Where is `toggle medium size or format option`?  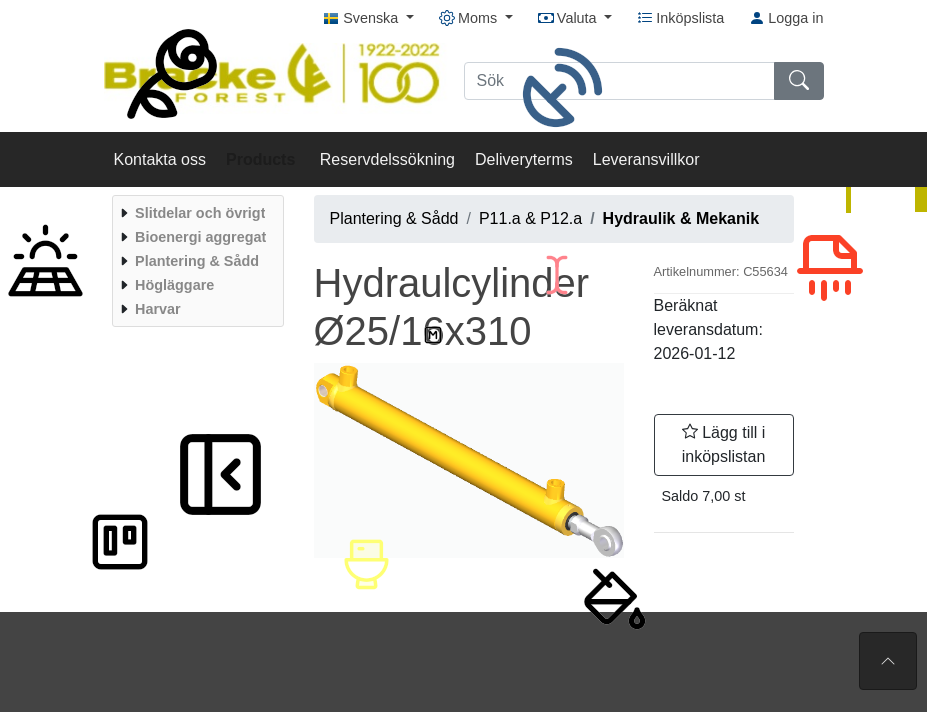 toggle medium size or format option is located at coordinates (433, 335).